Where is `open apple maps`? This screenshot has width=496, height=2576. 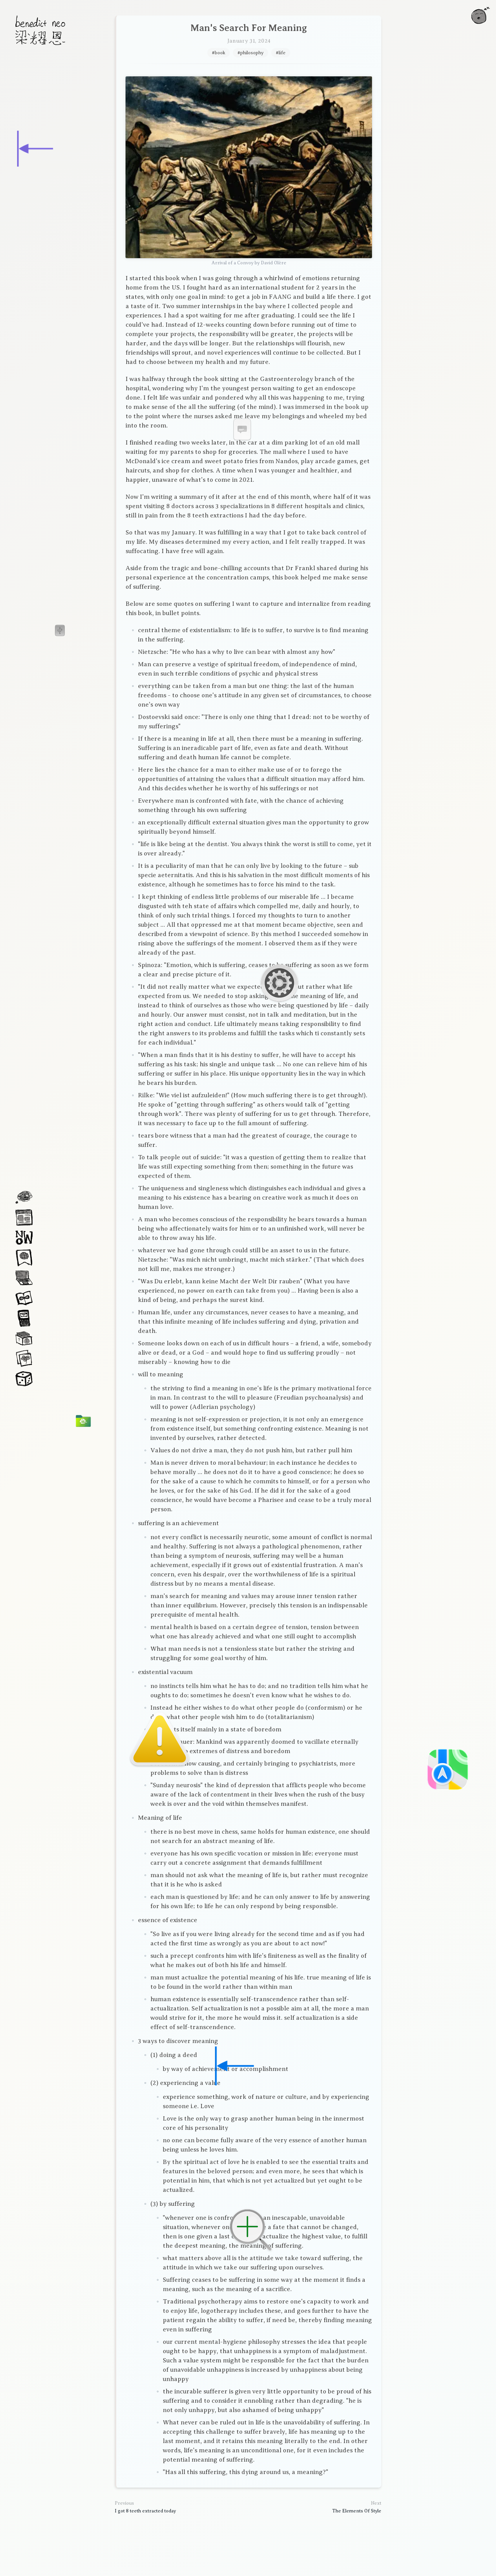 open apple maps is located at coordinates (448, 1769).